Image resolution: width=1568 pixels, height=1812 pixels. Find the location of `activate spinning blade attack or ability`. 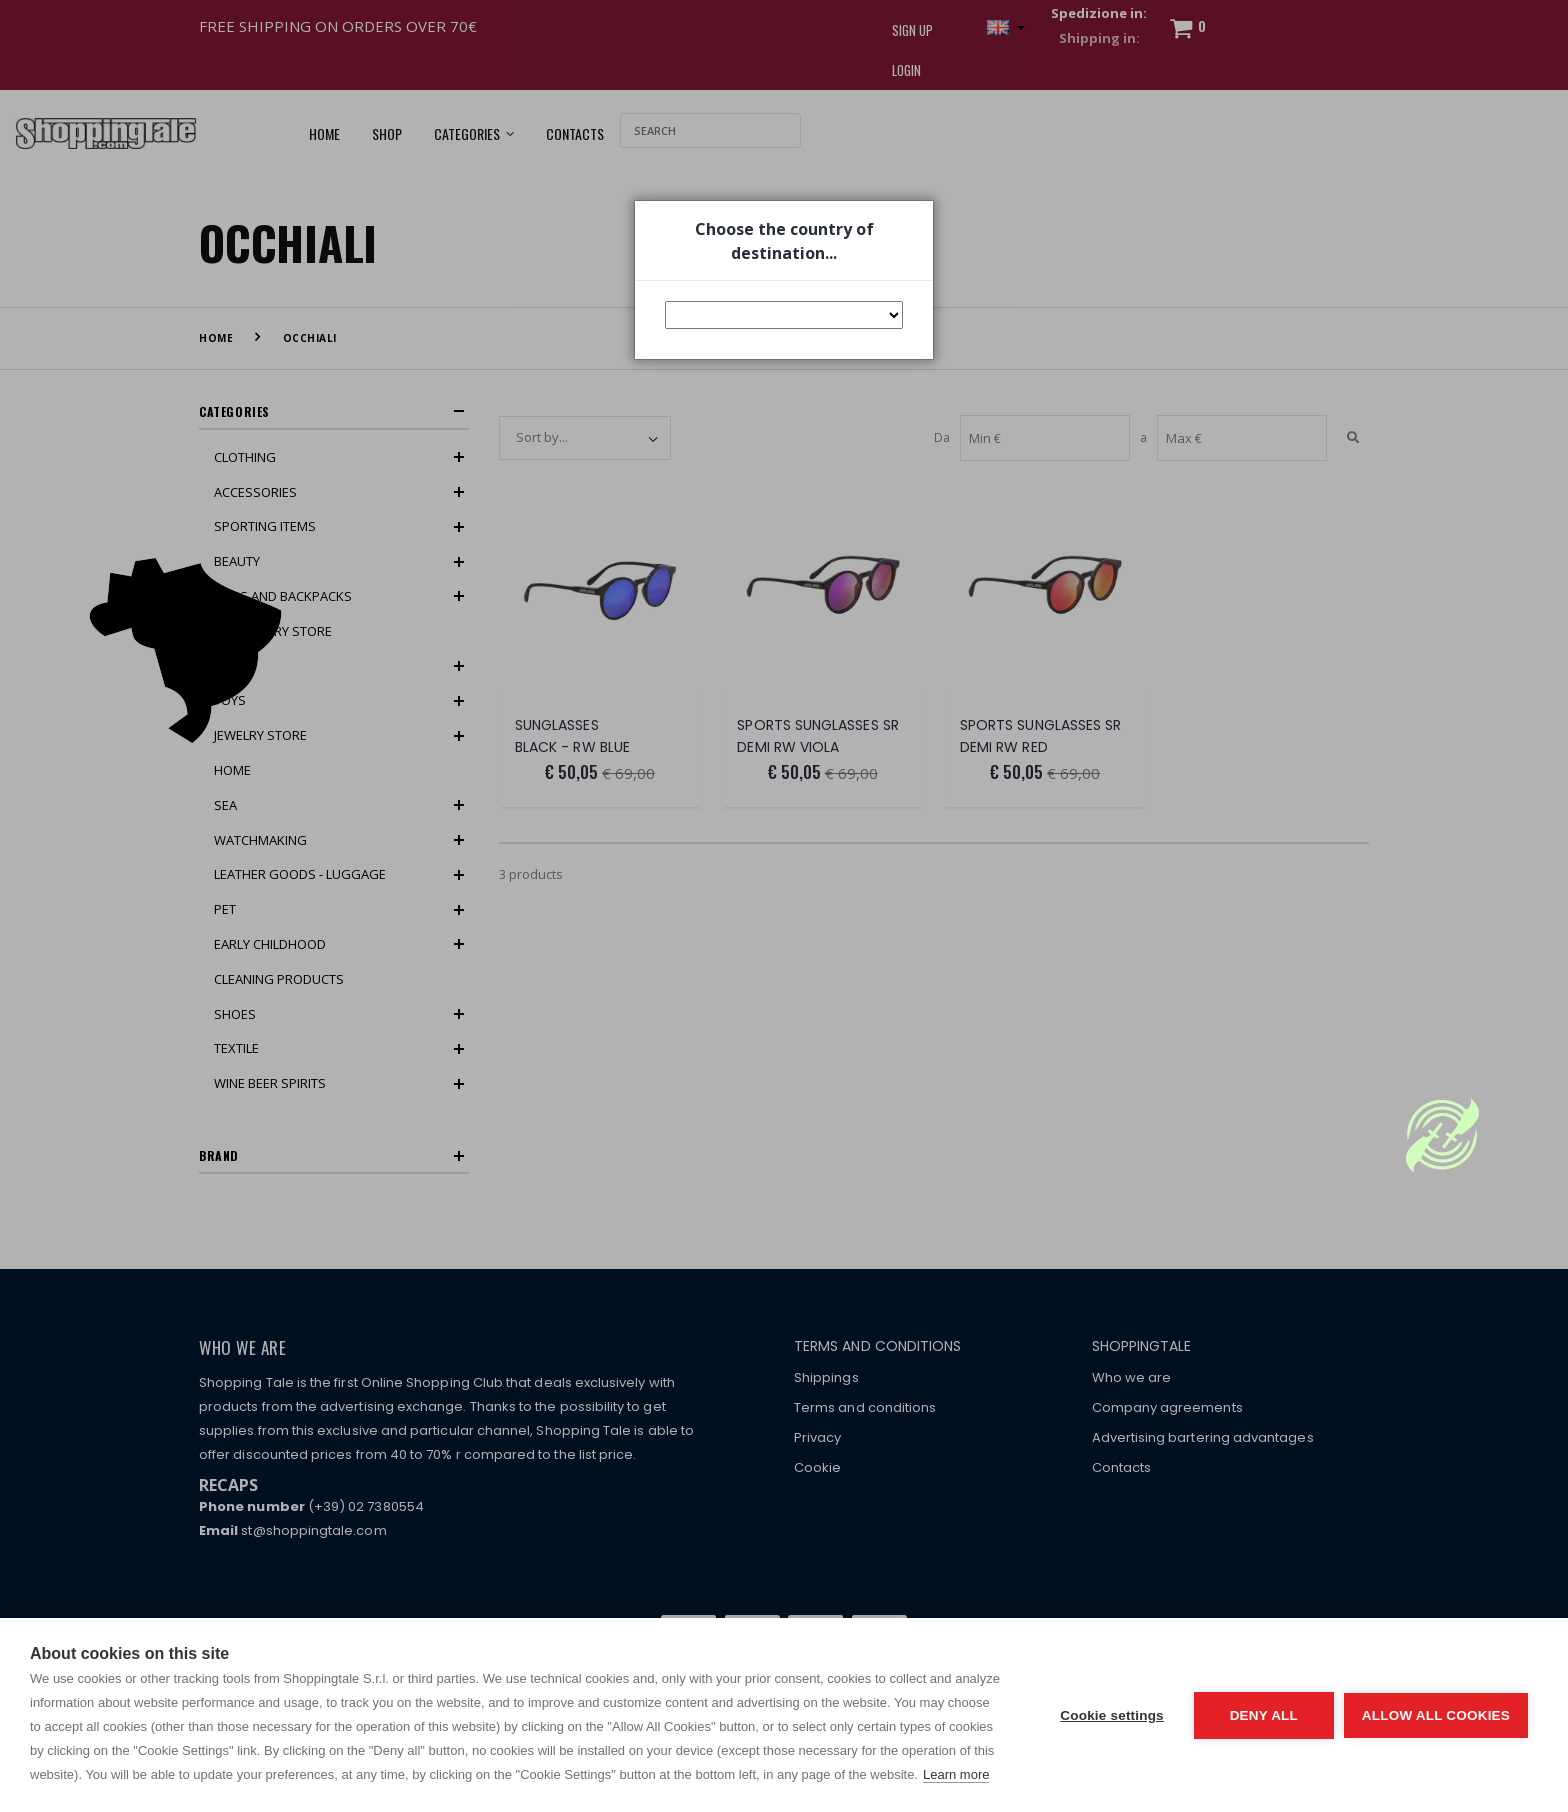

activate spinning blade attack or ability is located at coordinates (1442, 1135).